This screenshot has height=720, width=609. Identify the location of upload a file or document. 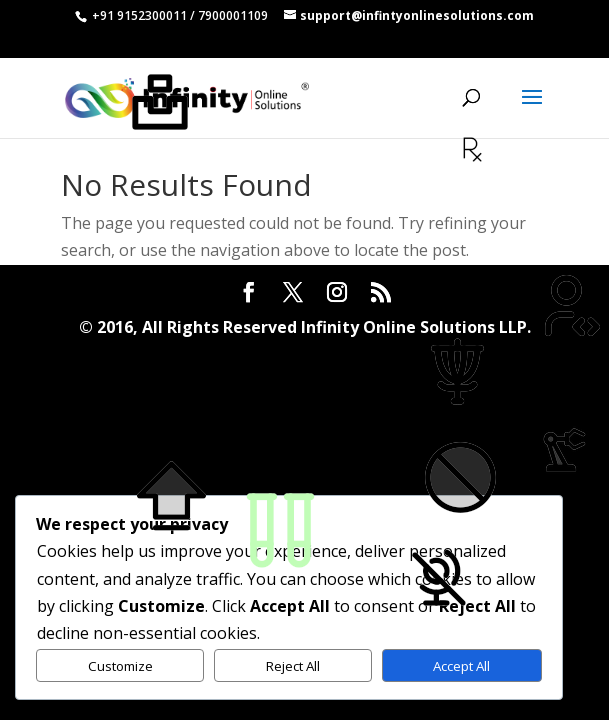
(171, 498).